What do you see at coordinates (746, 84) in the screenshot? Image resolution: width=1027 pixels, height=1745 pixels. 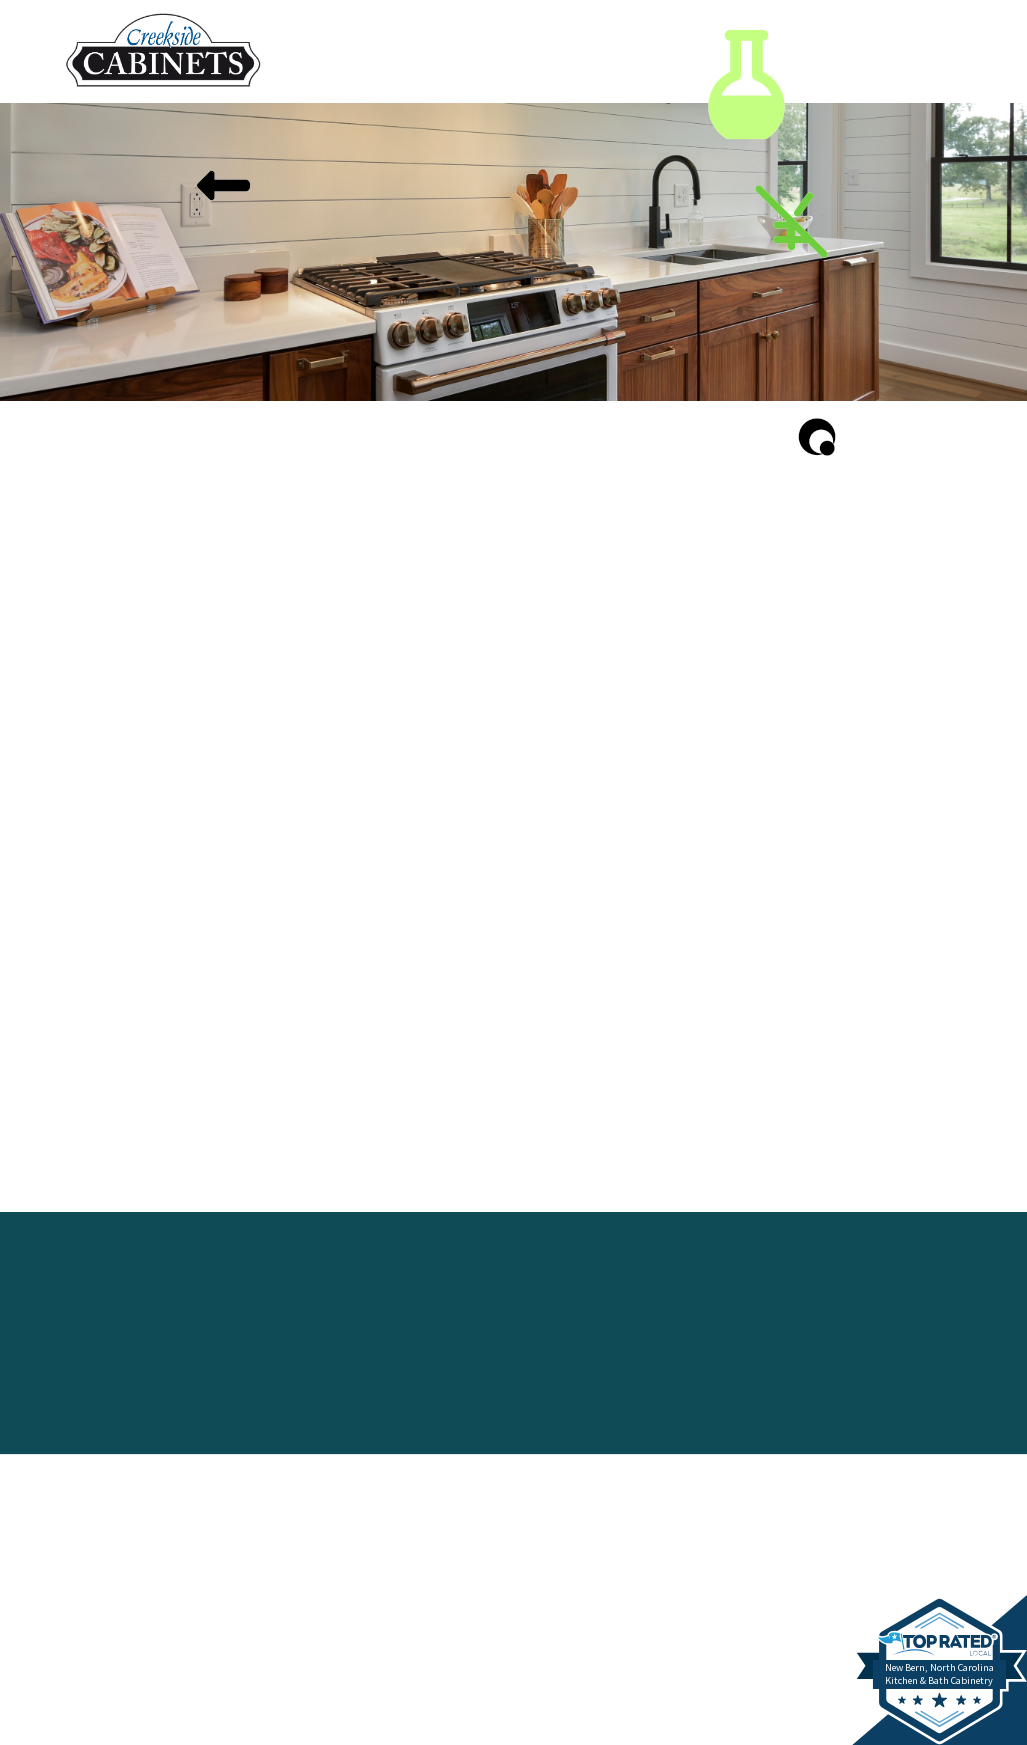 I see `access laboratory or science features` at bounding box center [746, 84].